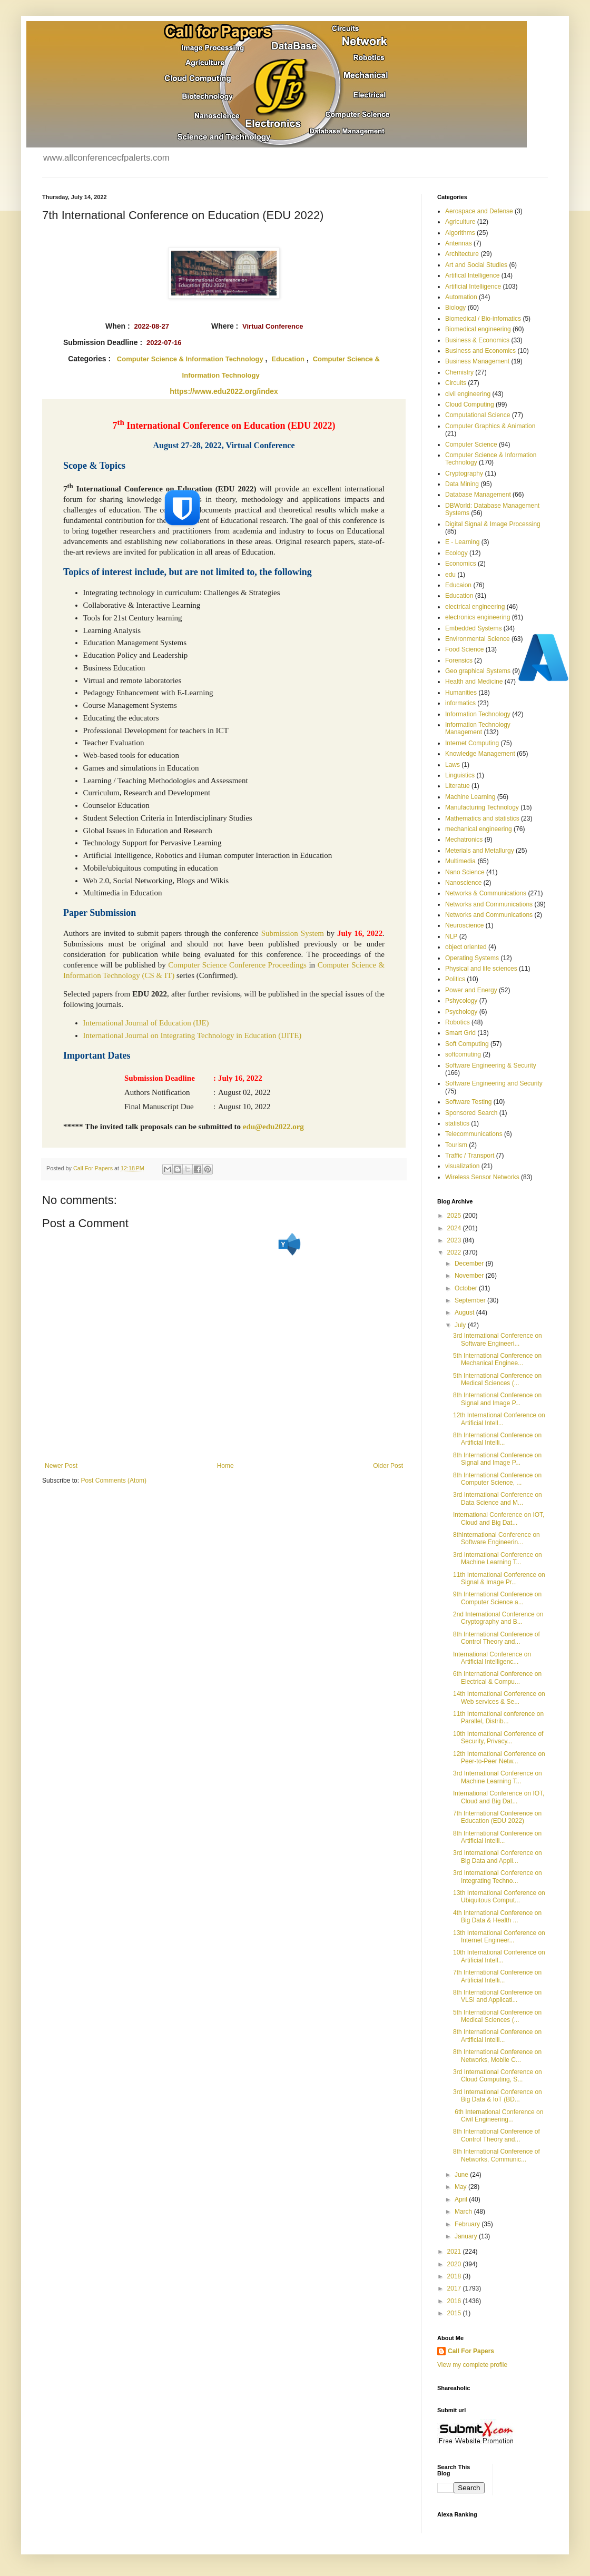  Describe the element at coordinates (543, 657) in the screenshot. I see `open Microsoft Azure portal` at that location.